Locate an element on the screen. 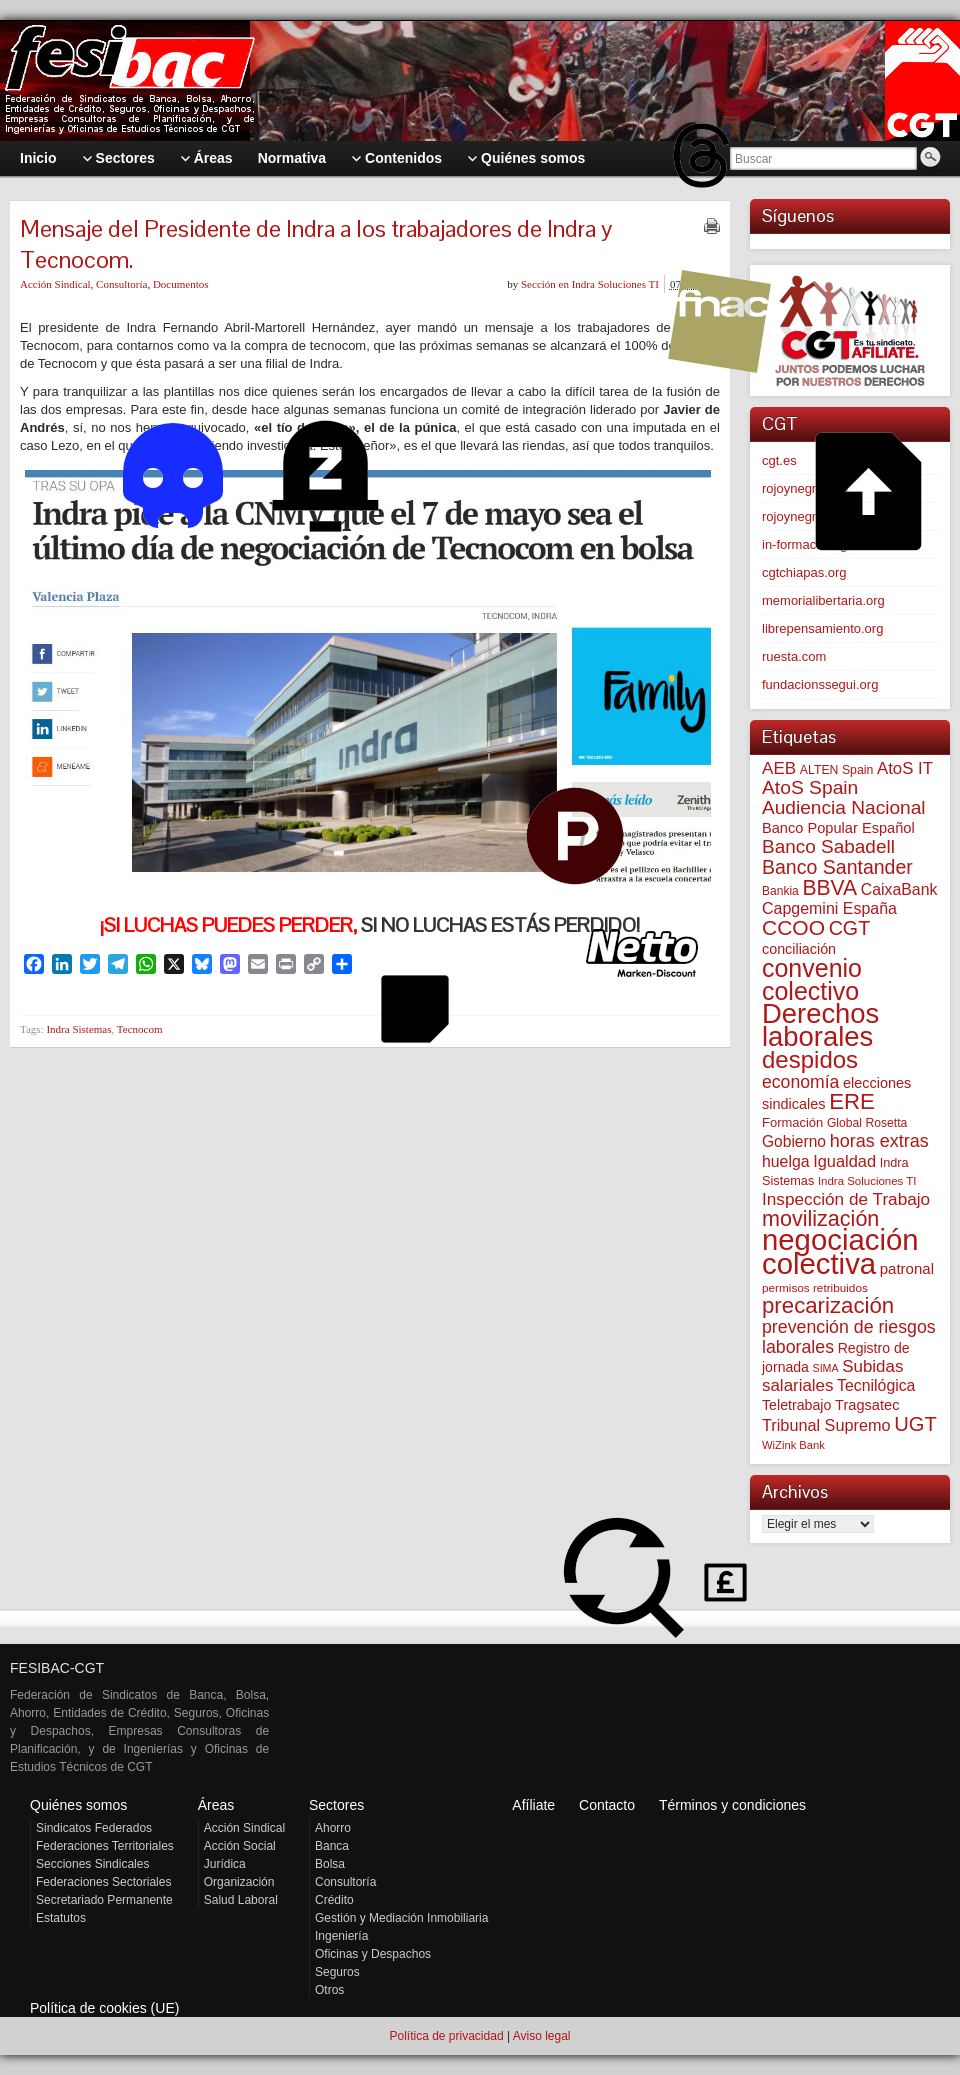  visit the Fnac website or app is located at coordinates (719, 321).